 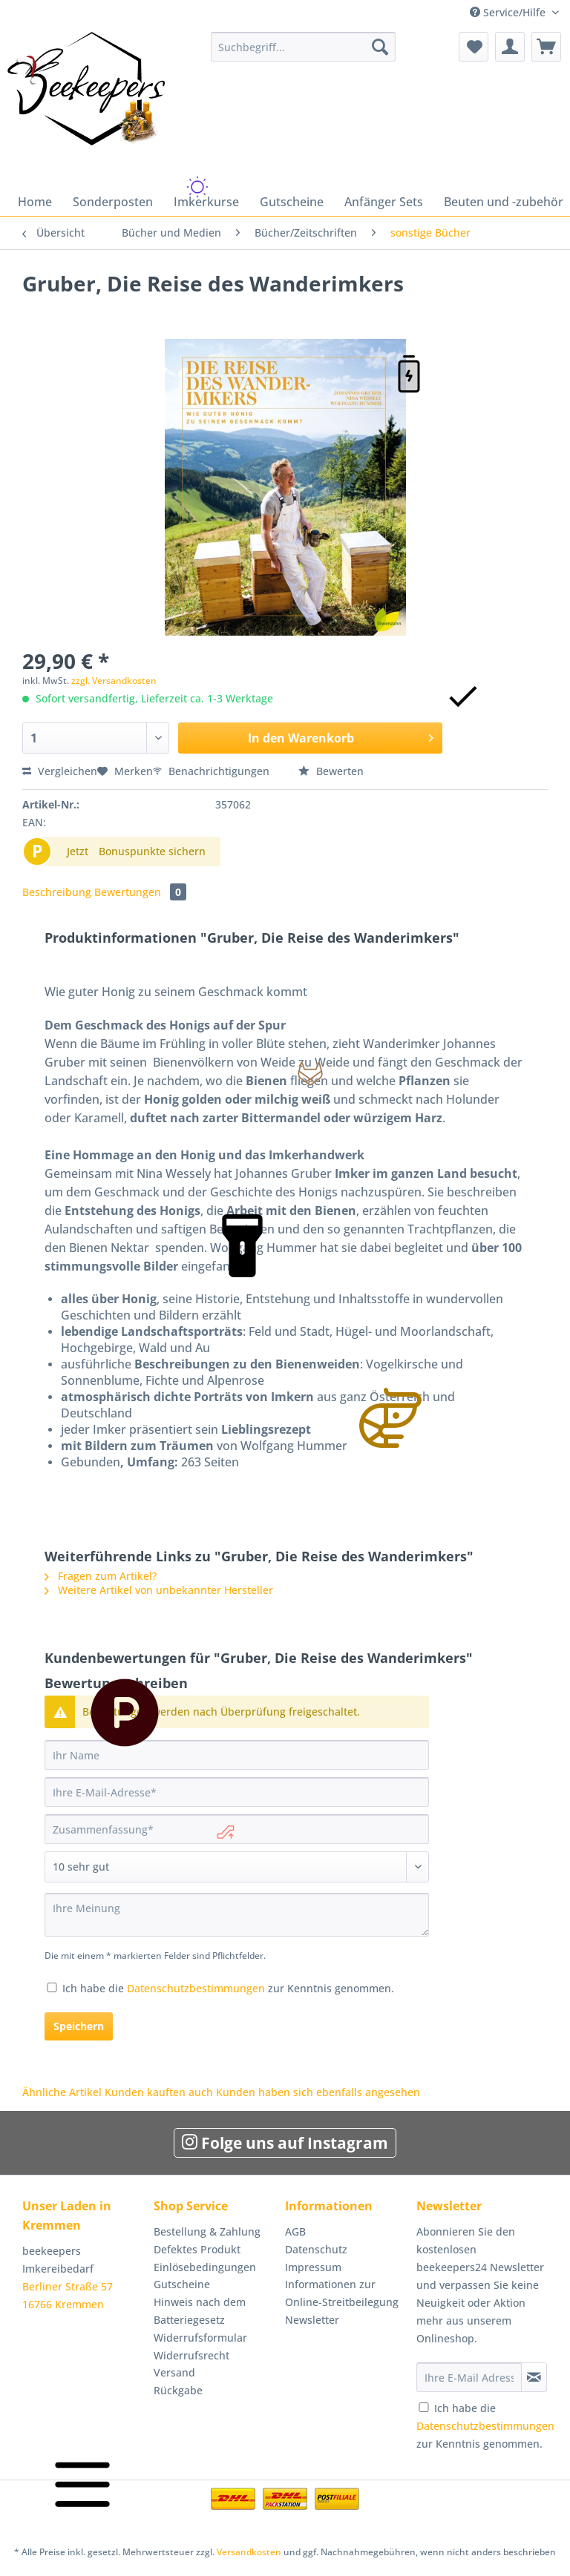 I want to click on open GitLab repository, so click(x=310, y=1073).